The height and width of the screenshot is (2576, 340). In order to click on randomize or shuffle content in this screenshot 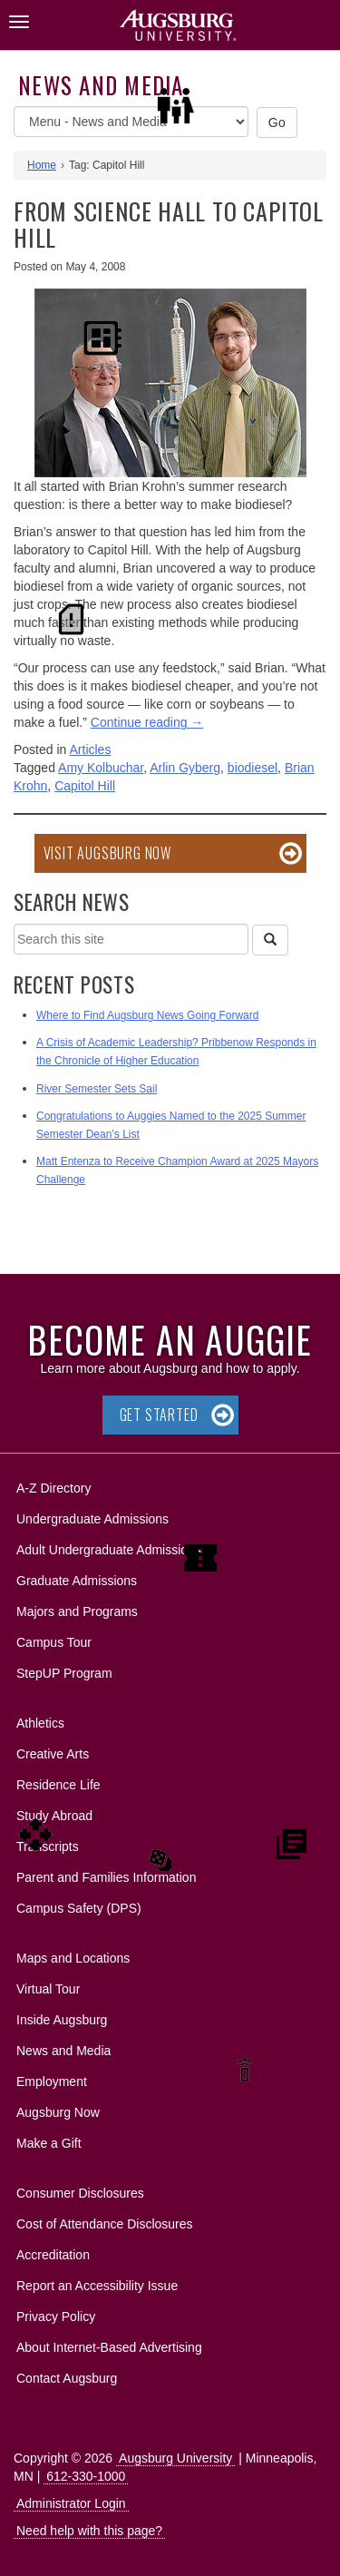, I will do `click(160, 1860)`.